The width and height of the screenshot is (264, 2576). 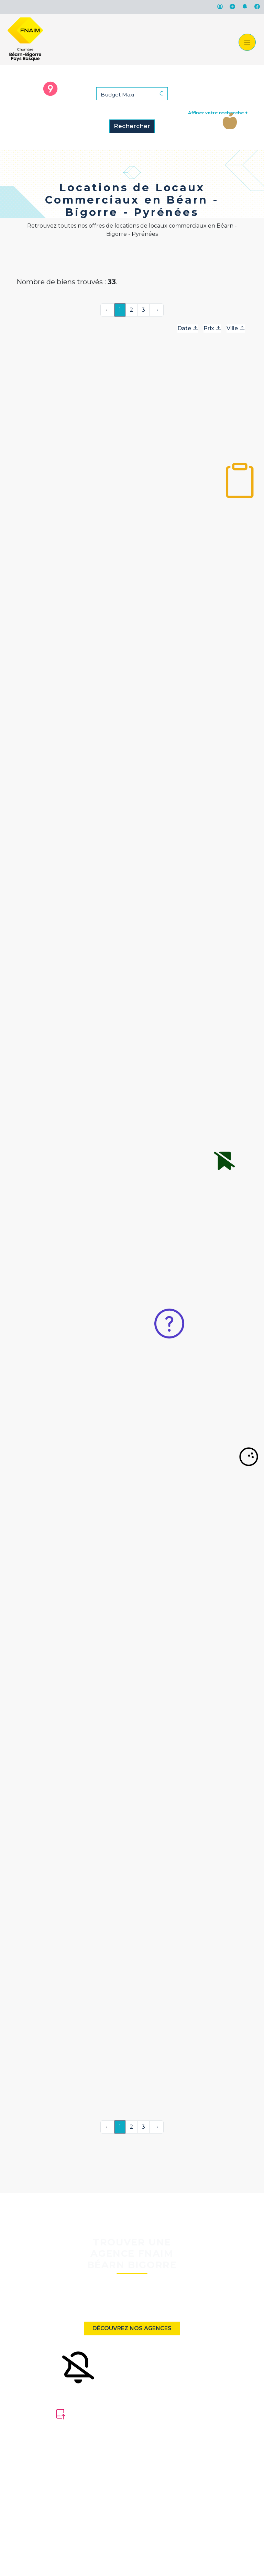 What do you see at coordinates (249, 1457) in the screenshot?
I see `access bowling or sports games` at bounding box center [249, 1457].